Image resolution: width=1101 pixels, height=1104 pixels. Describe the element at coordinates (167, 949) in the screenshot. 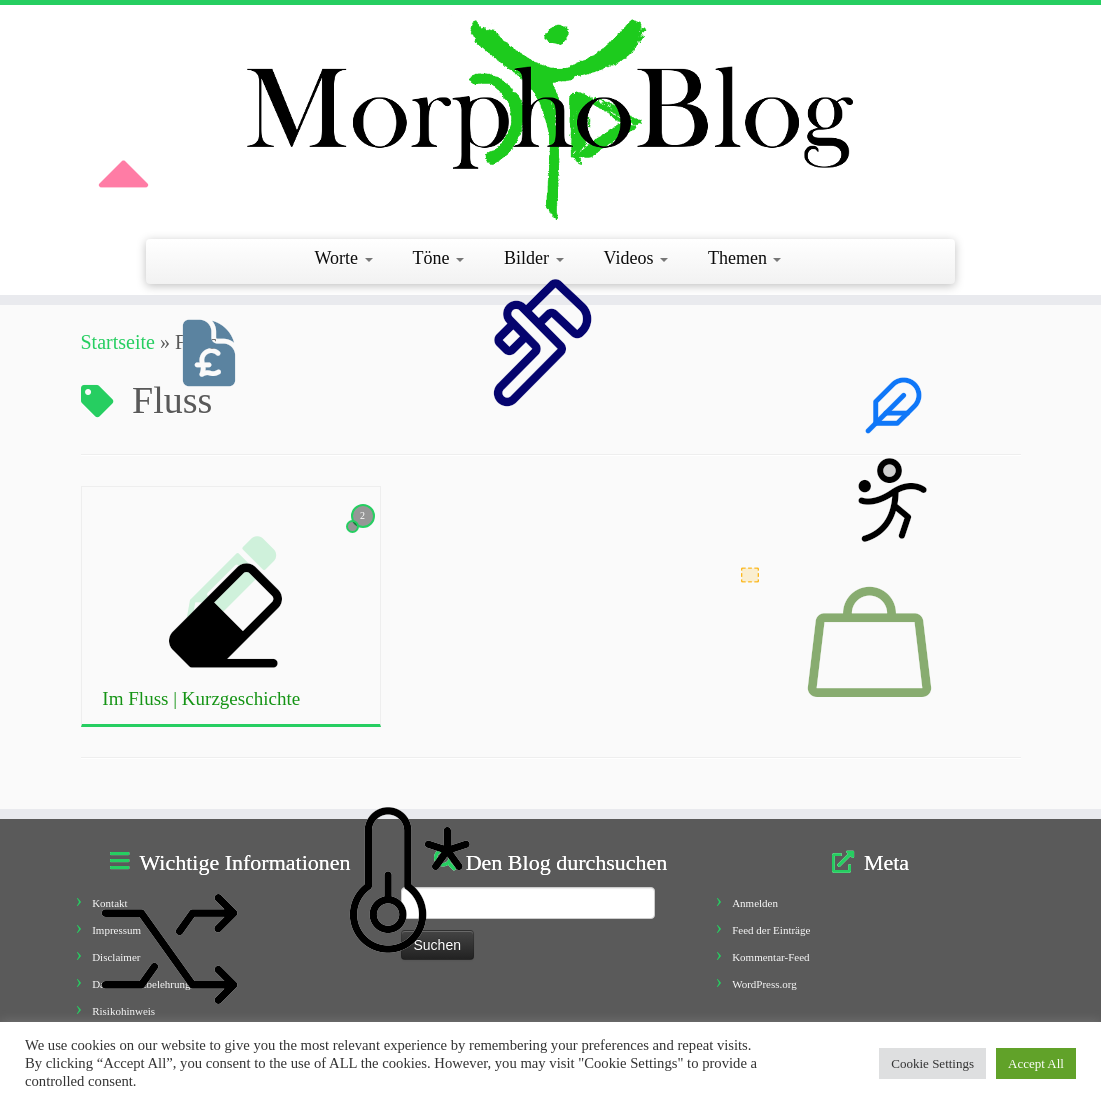

I see `shuffle playlist or queue order` at that location.